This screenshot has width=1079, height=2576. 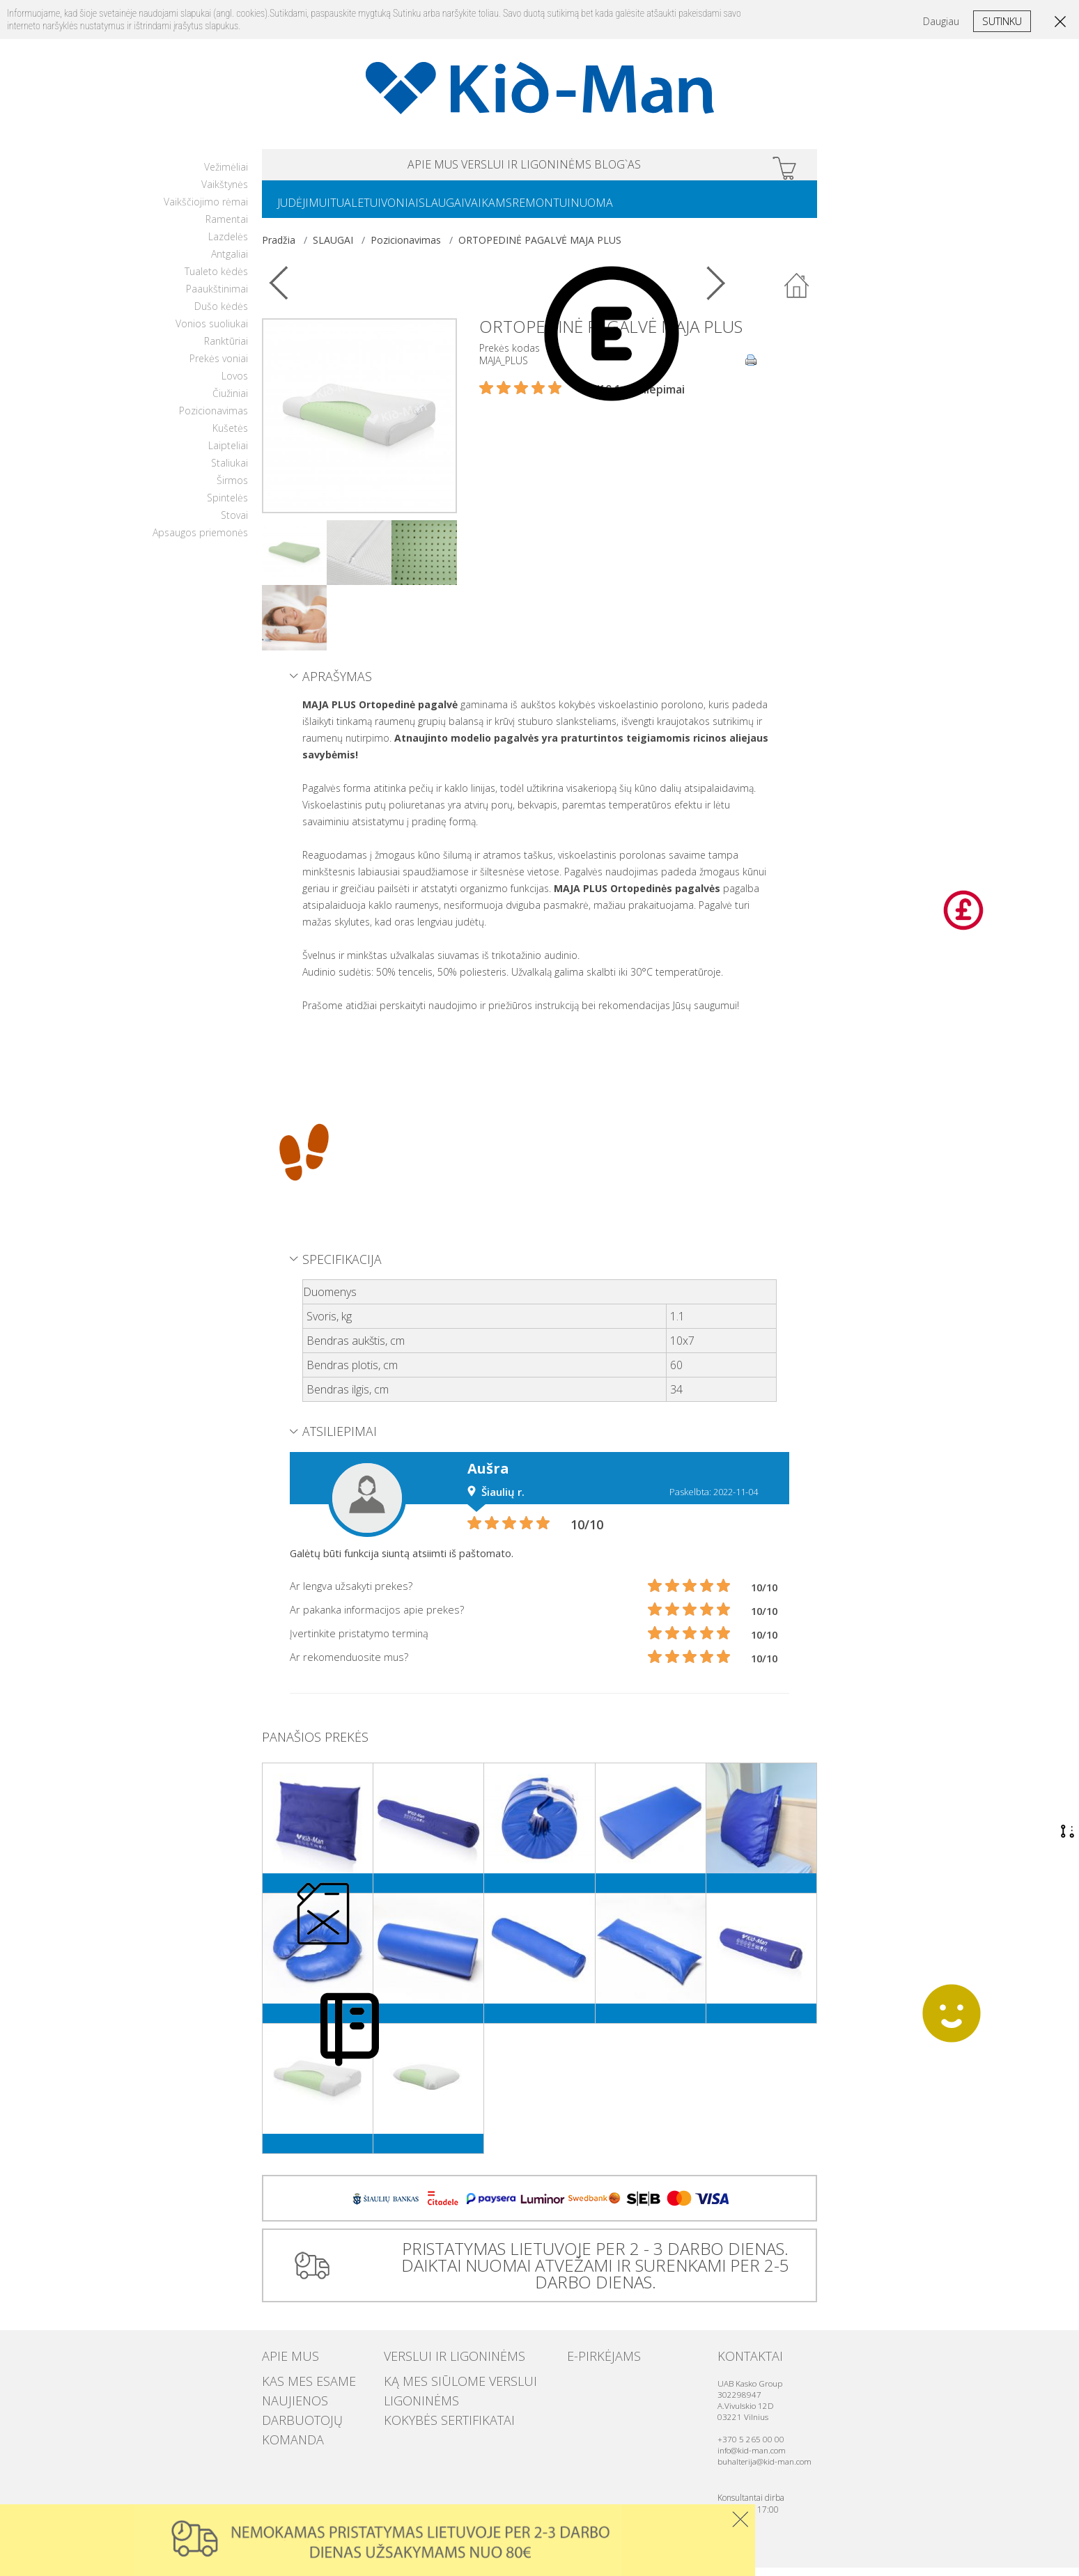 I want to click on add a reaction or emoji to a message, so click(x=952, y=2013).